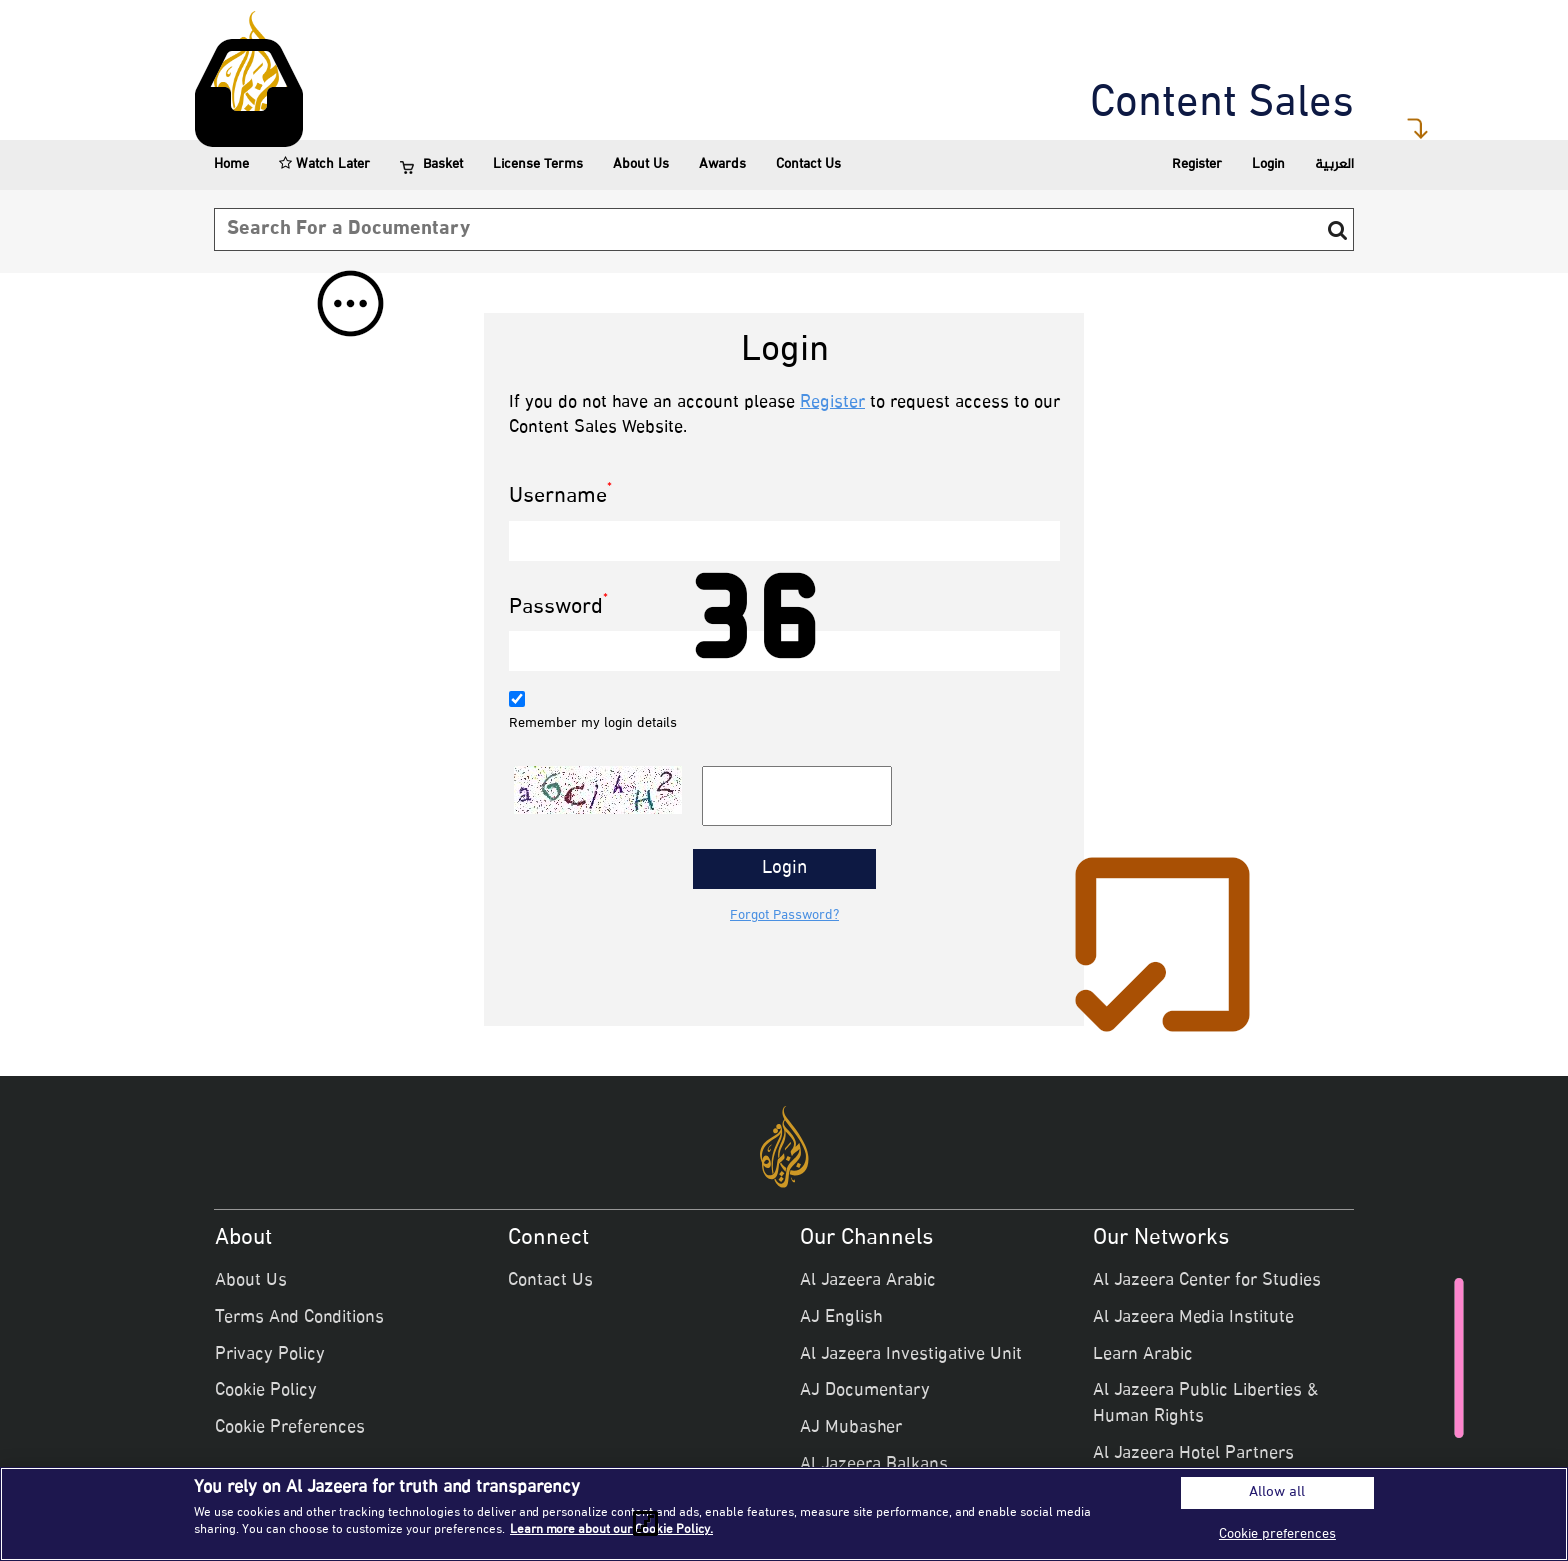 Image resolution: width=1568 pixels, height=1561 pixels. I want to click on mark task as complete, so click(1162, 944).